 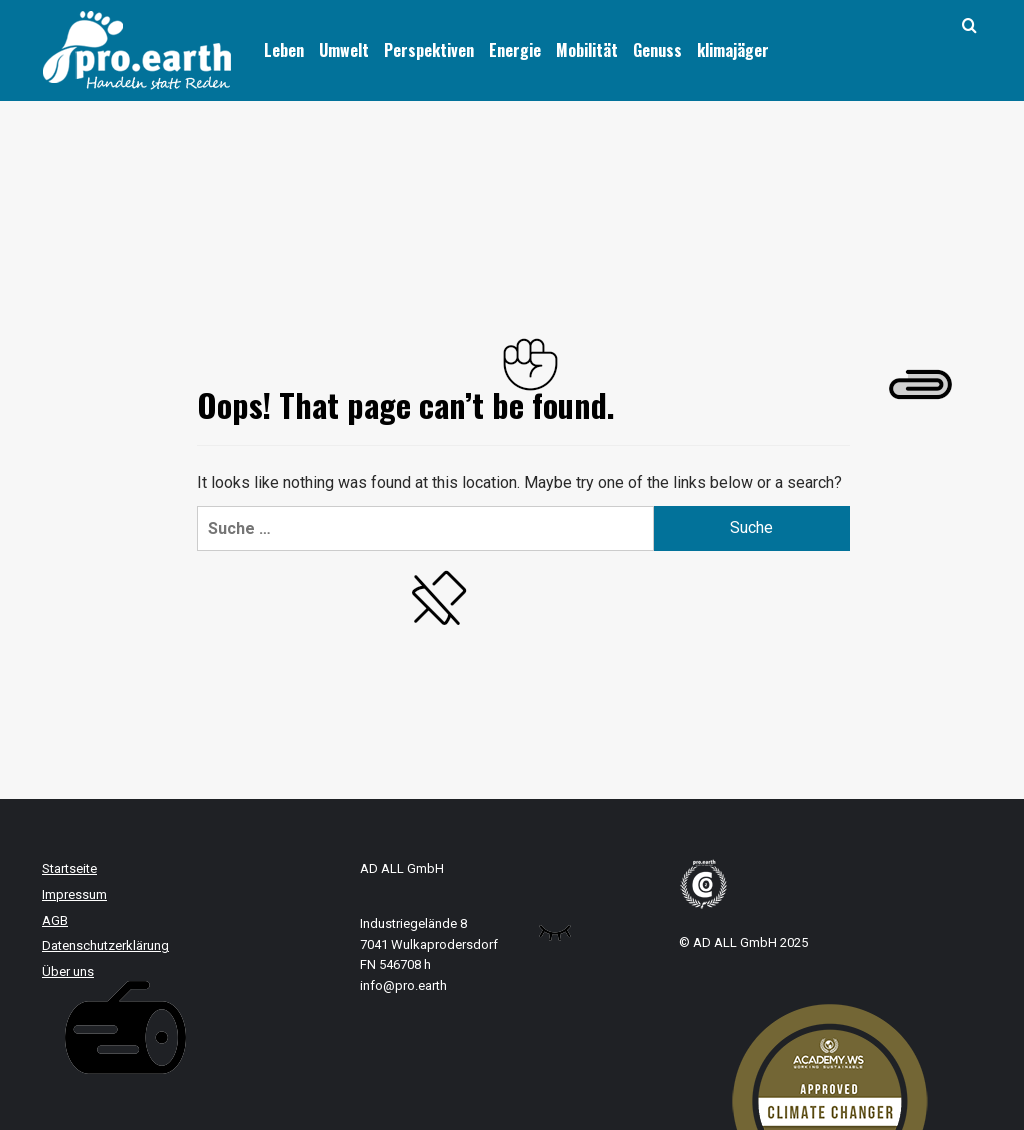 I want to click on attach a file to your message, so click(x=920, y=384).